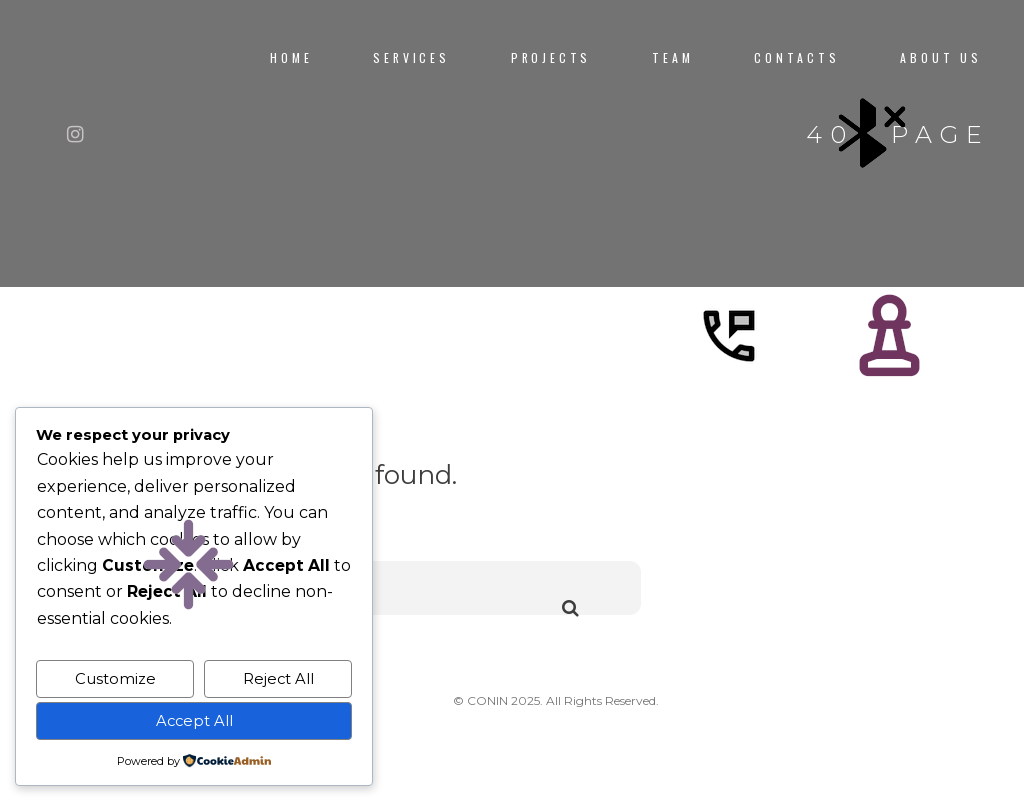  What do you see at coordinates (729, 336) in the screenshot?
I see `access voicemail or phone messages` at bounding box center [729, 336].